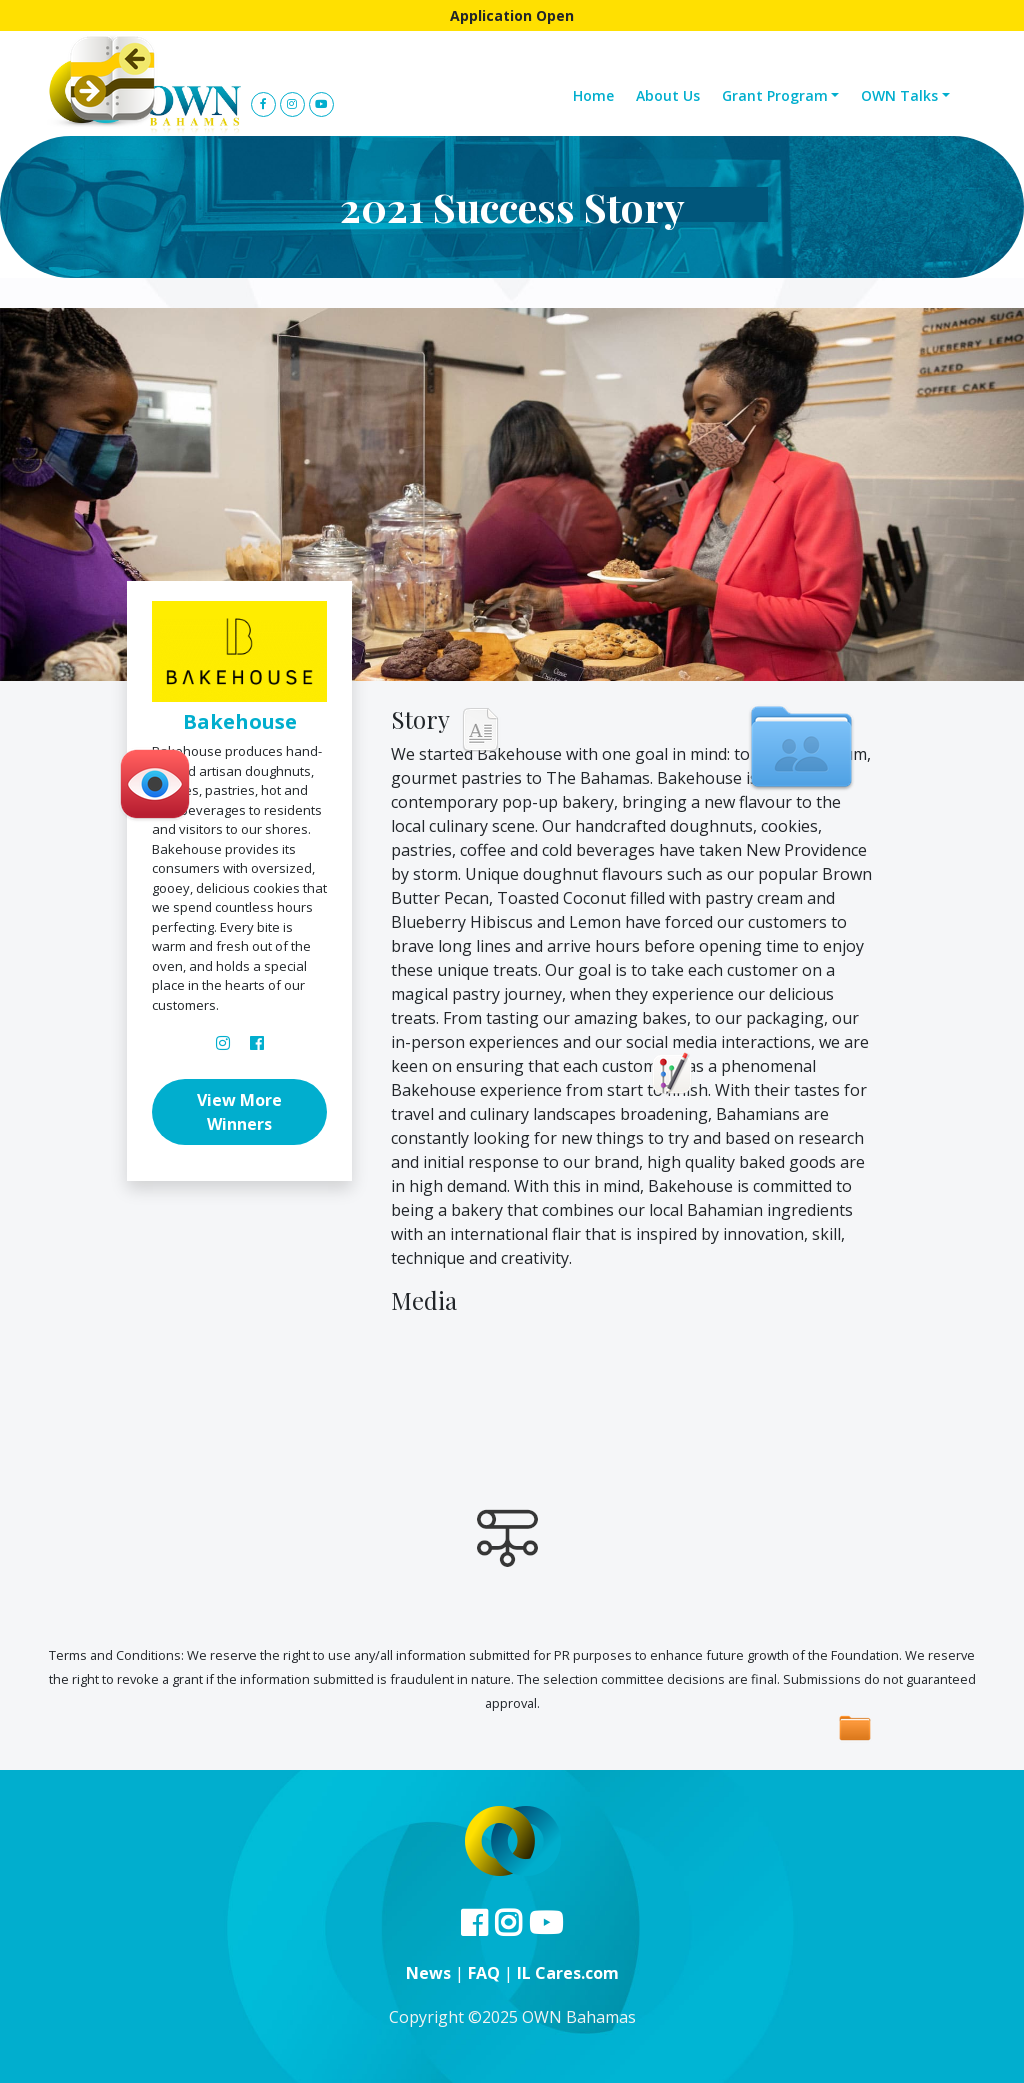 This screenshot has height=2083, width=1024. I want to click on open a rich text format document, so click(480, 729).